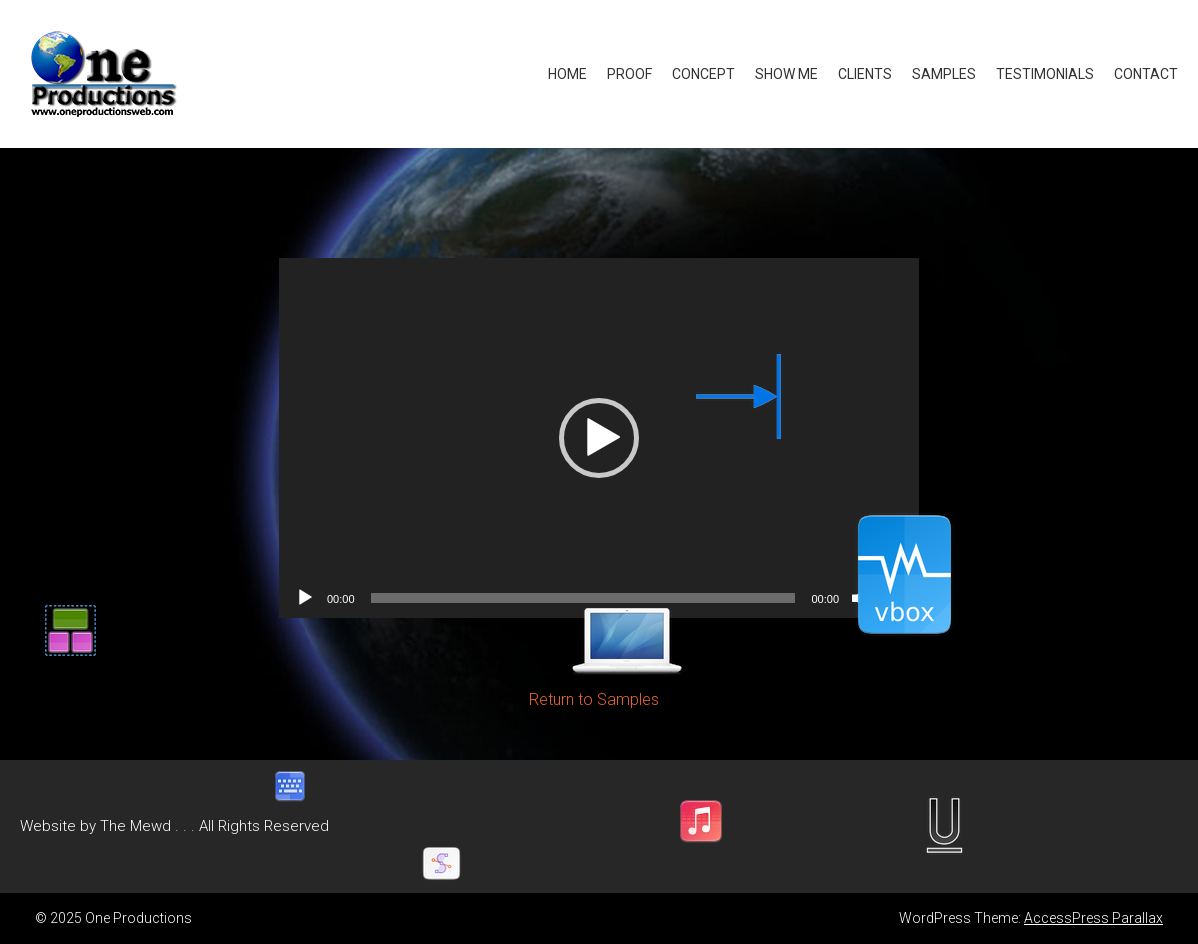  Describe the element at coordinates (290, 786) in the screenshot. I see `access keyboard and input device settings` at that location.